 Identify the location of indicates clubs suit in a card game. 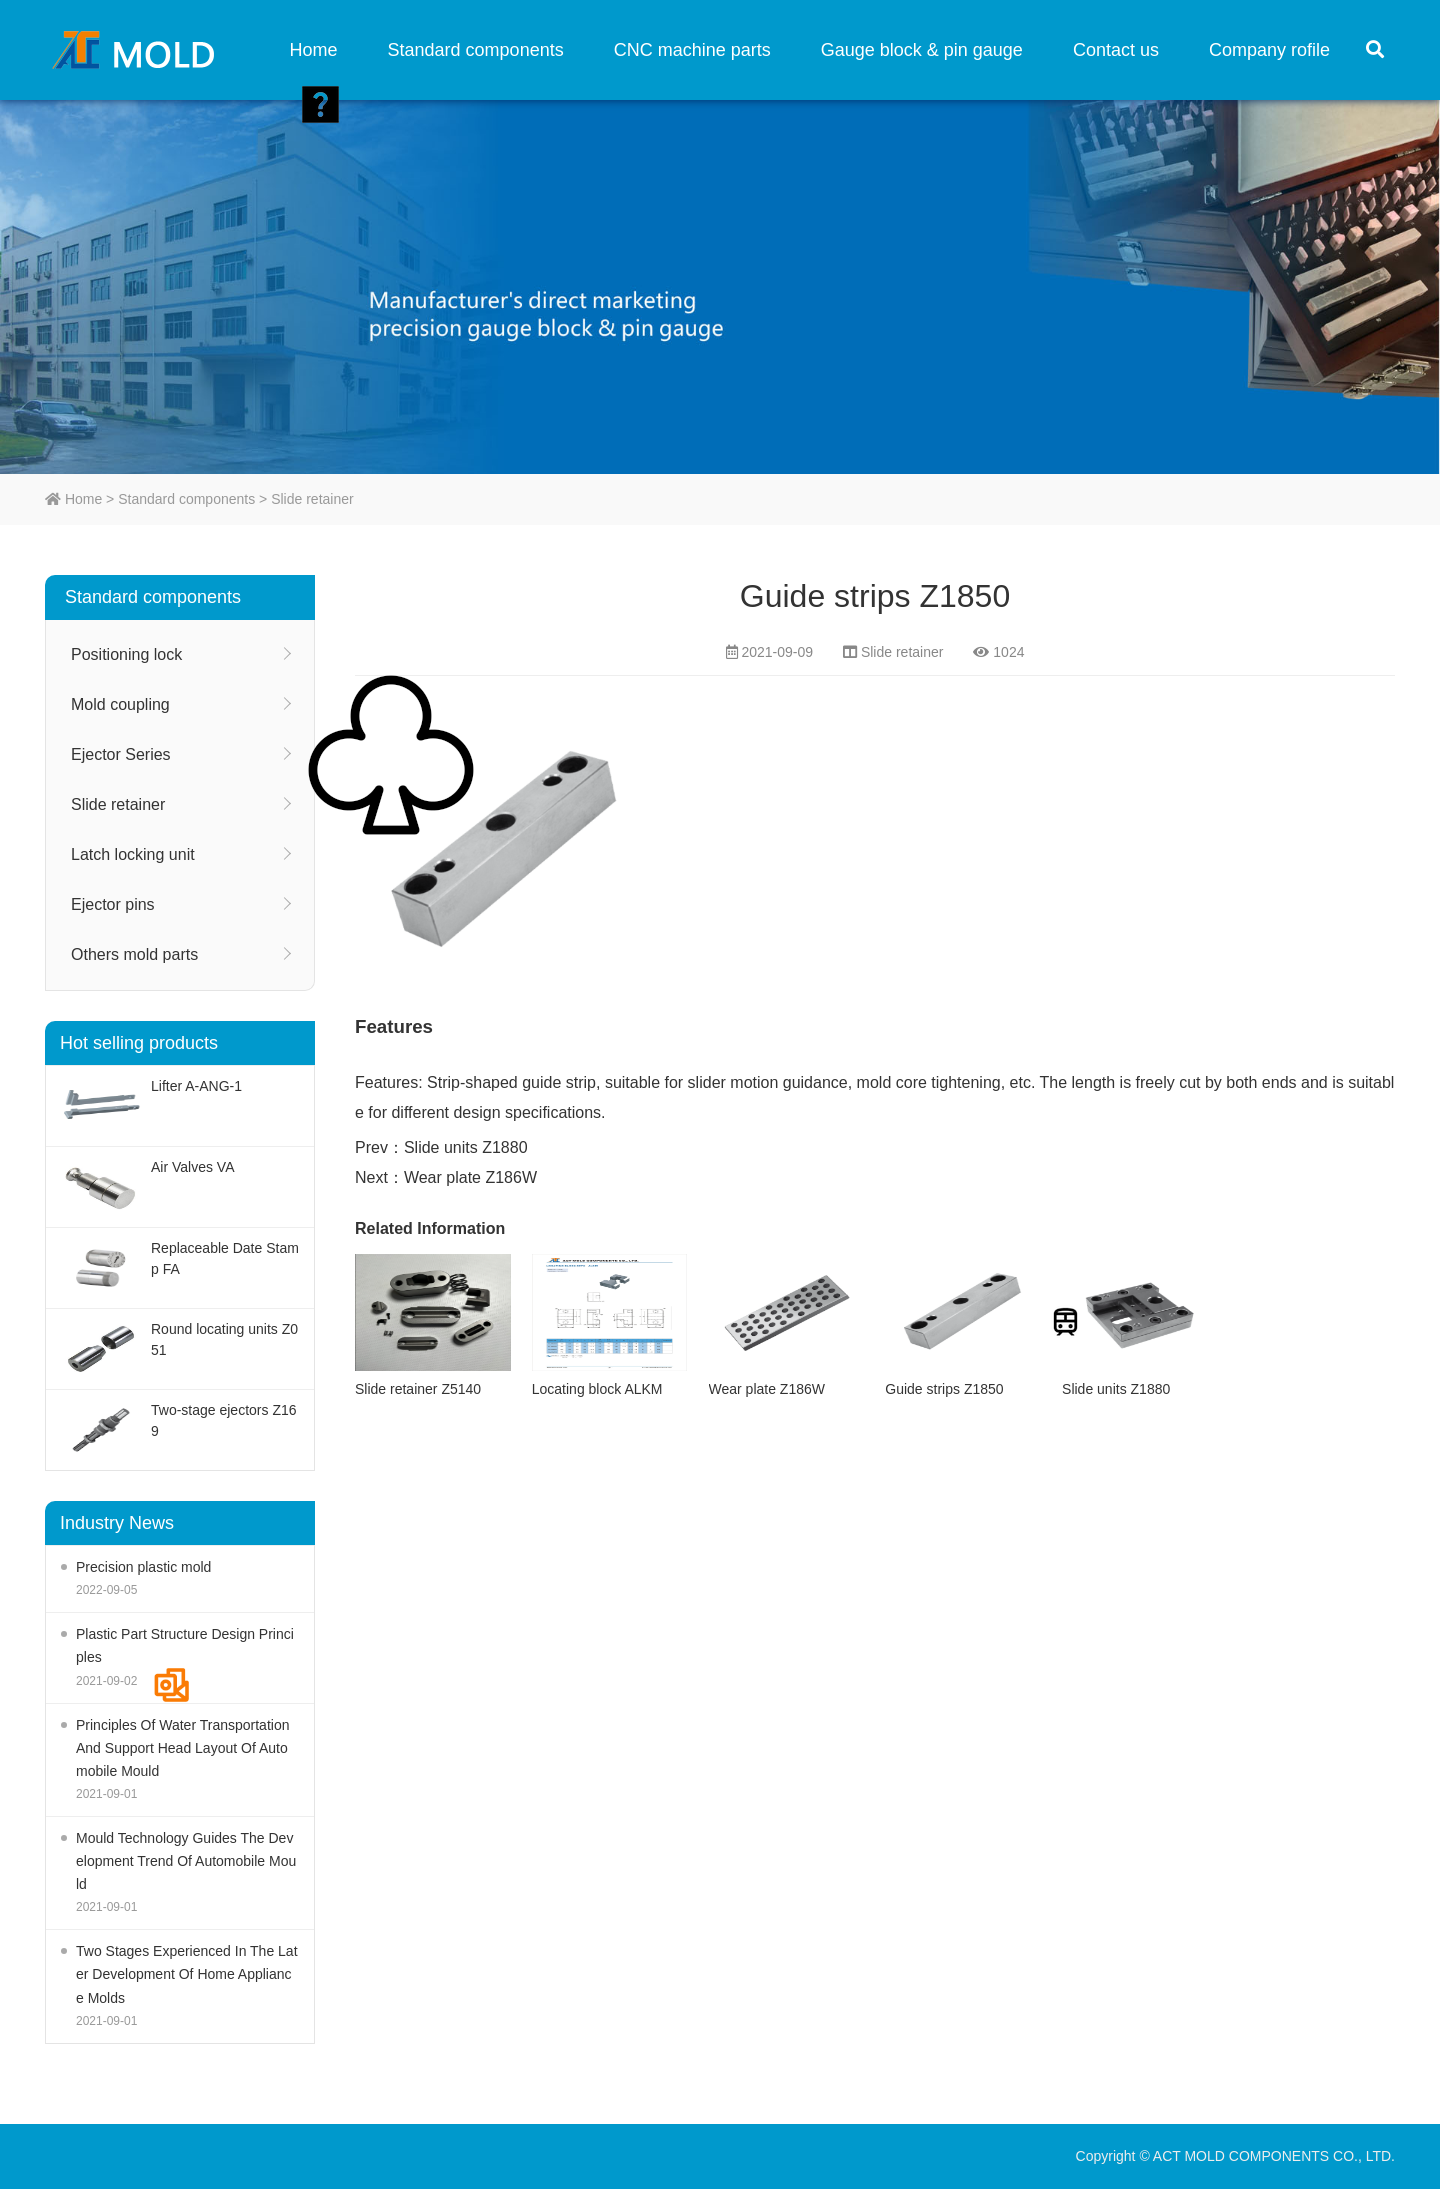
(391, 758).